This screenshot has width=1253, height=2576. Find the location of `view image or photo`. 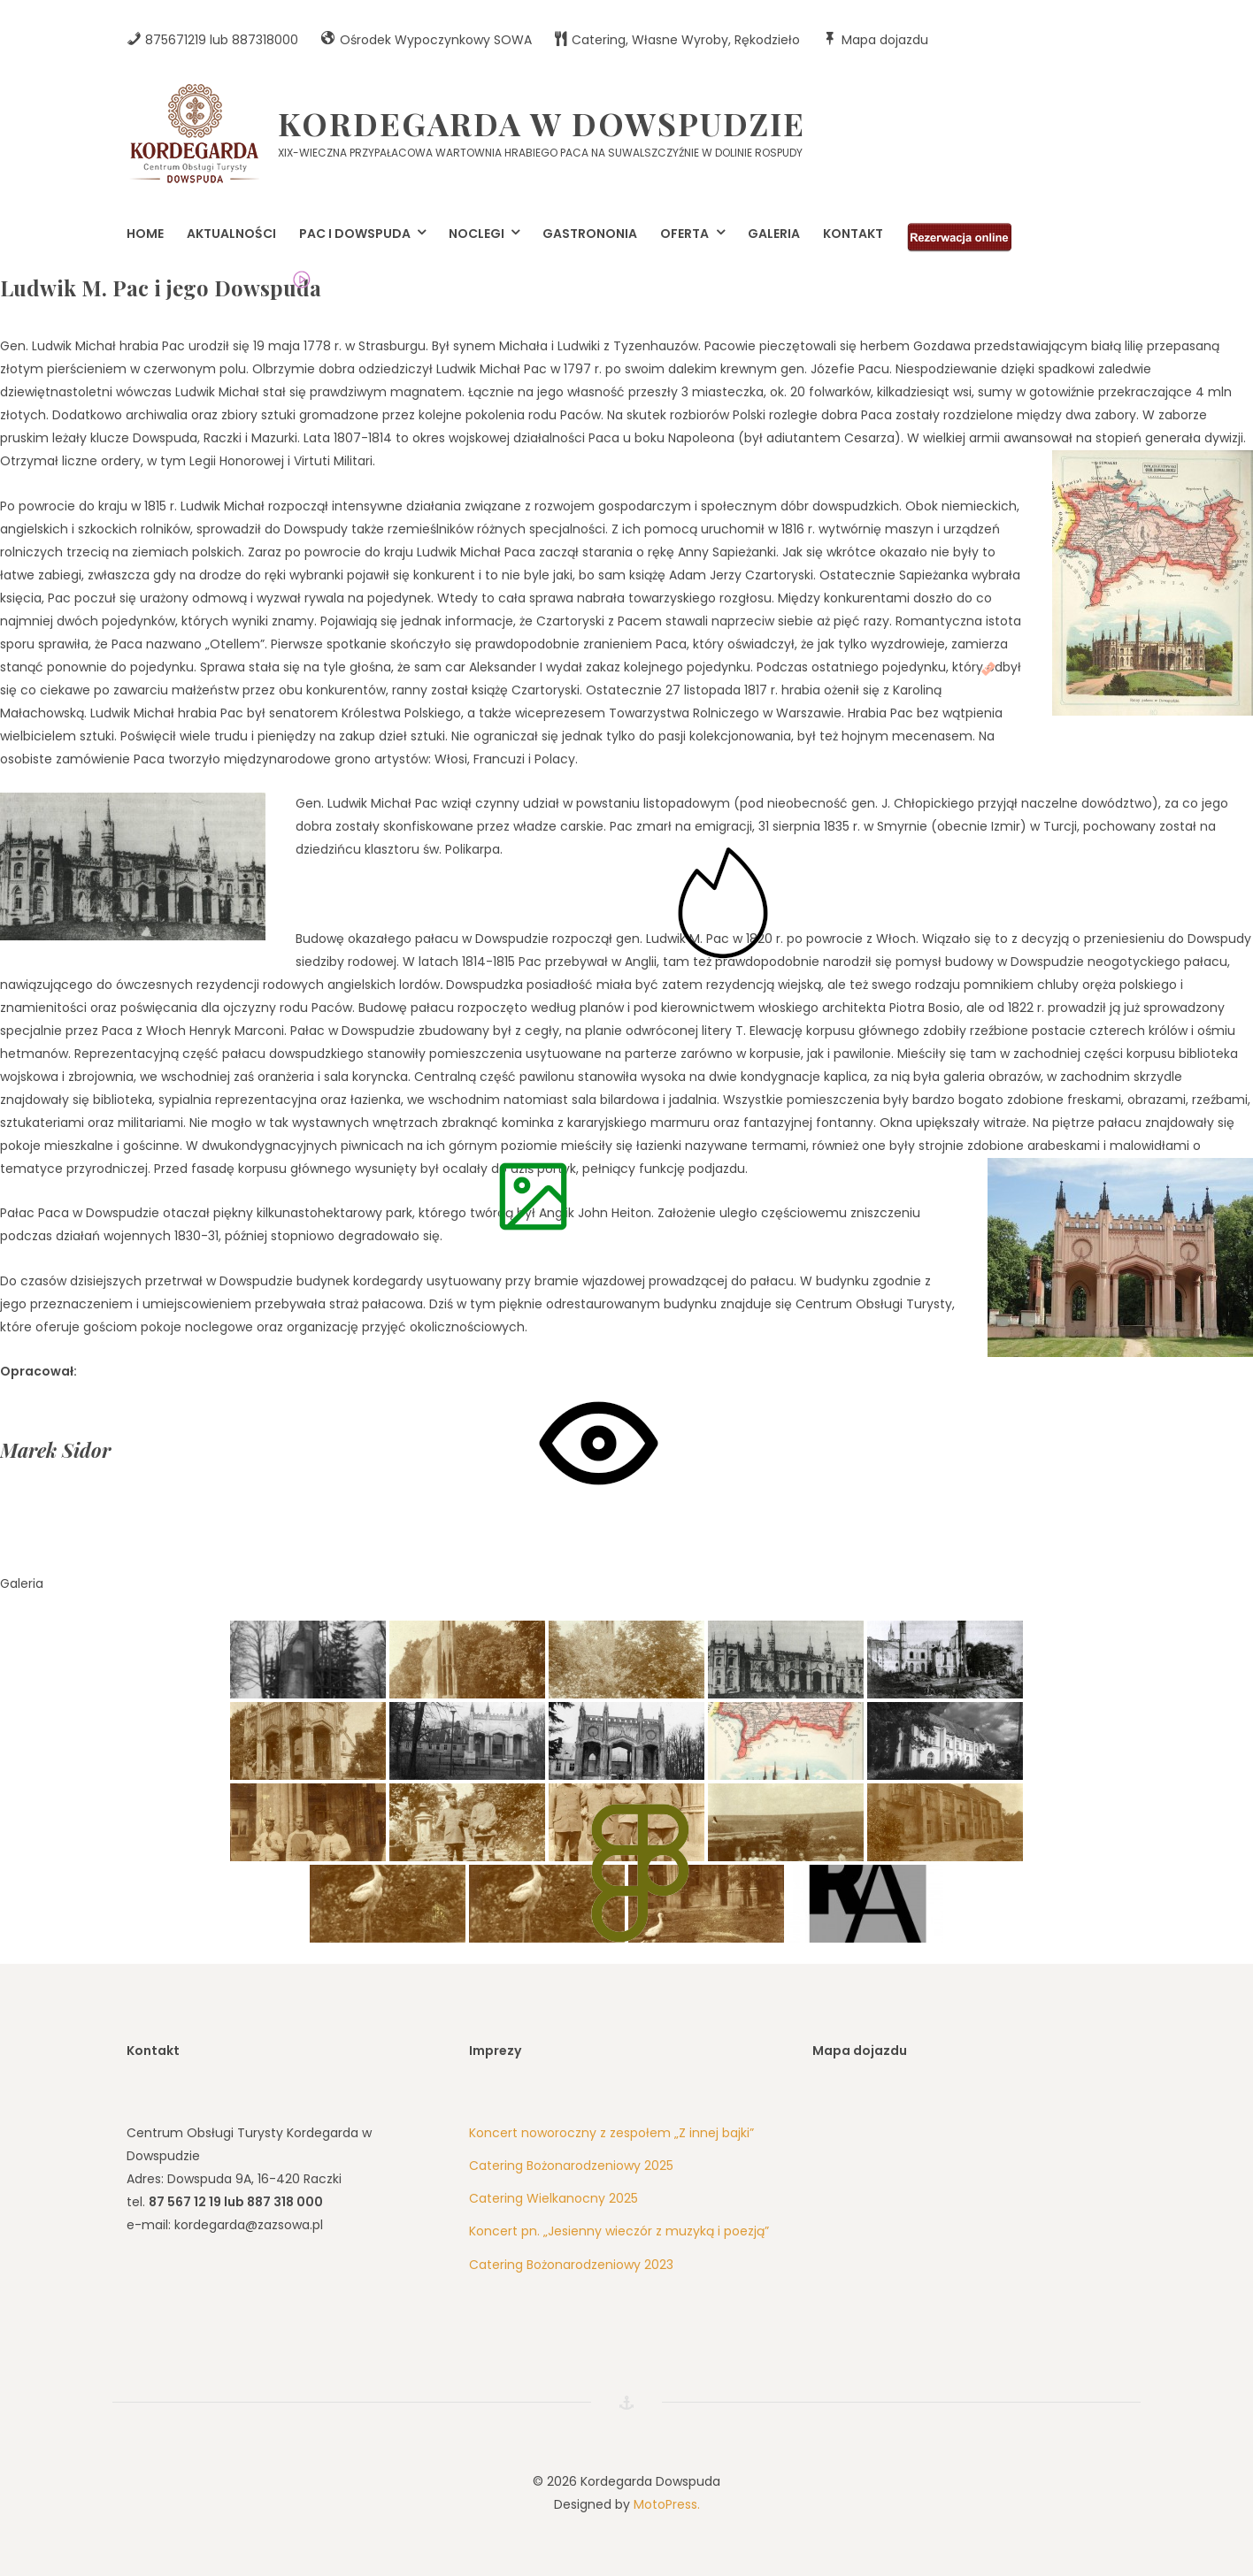

view image or photo is located at coordinates (533, 1196).